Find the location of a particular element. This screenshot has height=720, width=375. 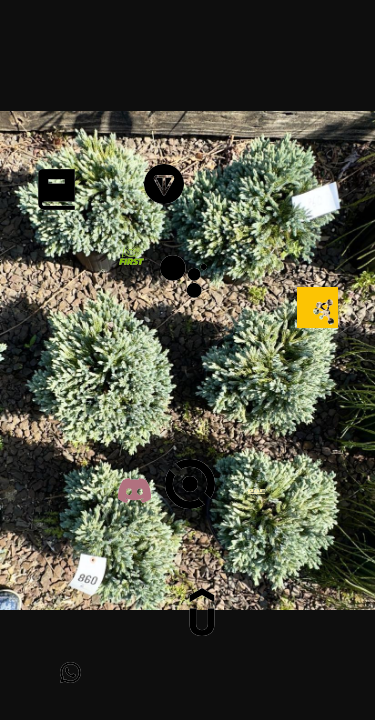

open the udemy app is located at coordinates (202, 612).